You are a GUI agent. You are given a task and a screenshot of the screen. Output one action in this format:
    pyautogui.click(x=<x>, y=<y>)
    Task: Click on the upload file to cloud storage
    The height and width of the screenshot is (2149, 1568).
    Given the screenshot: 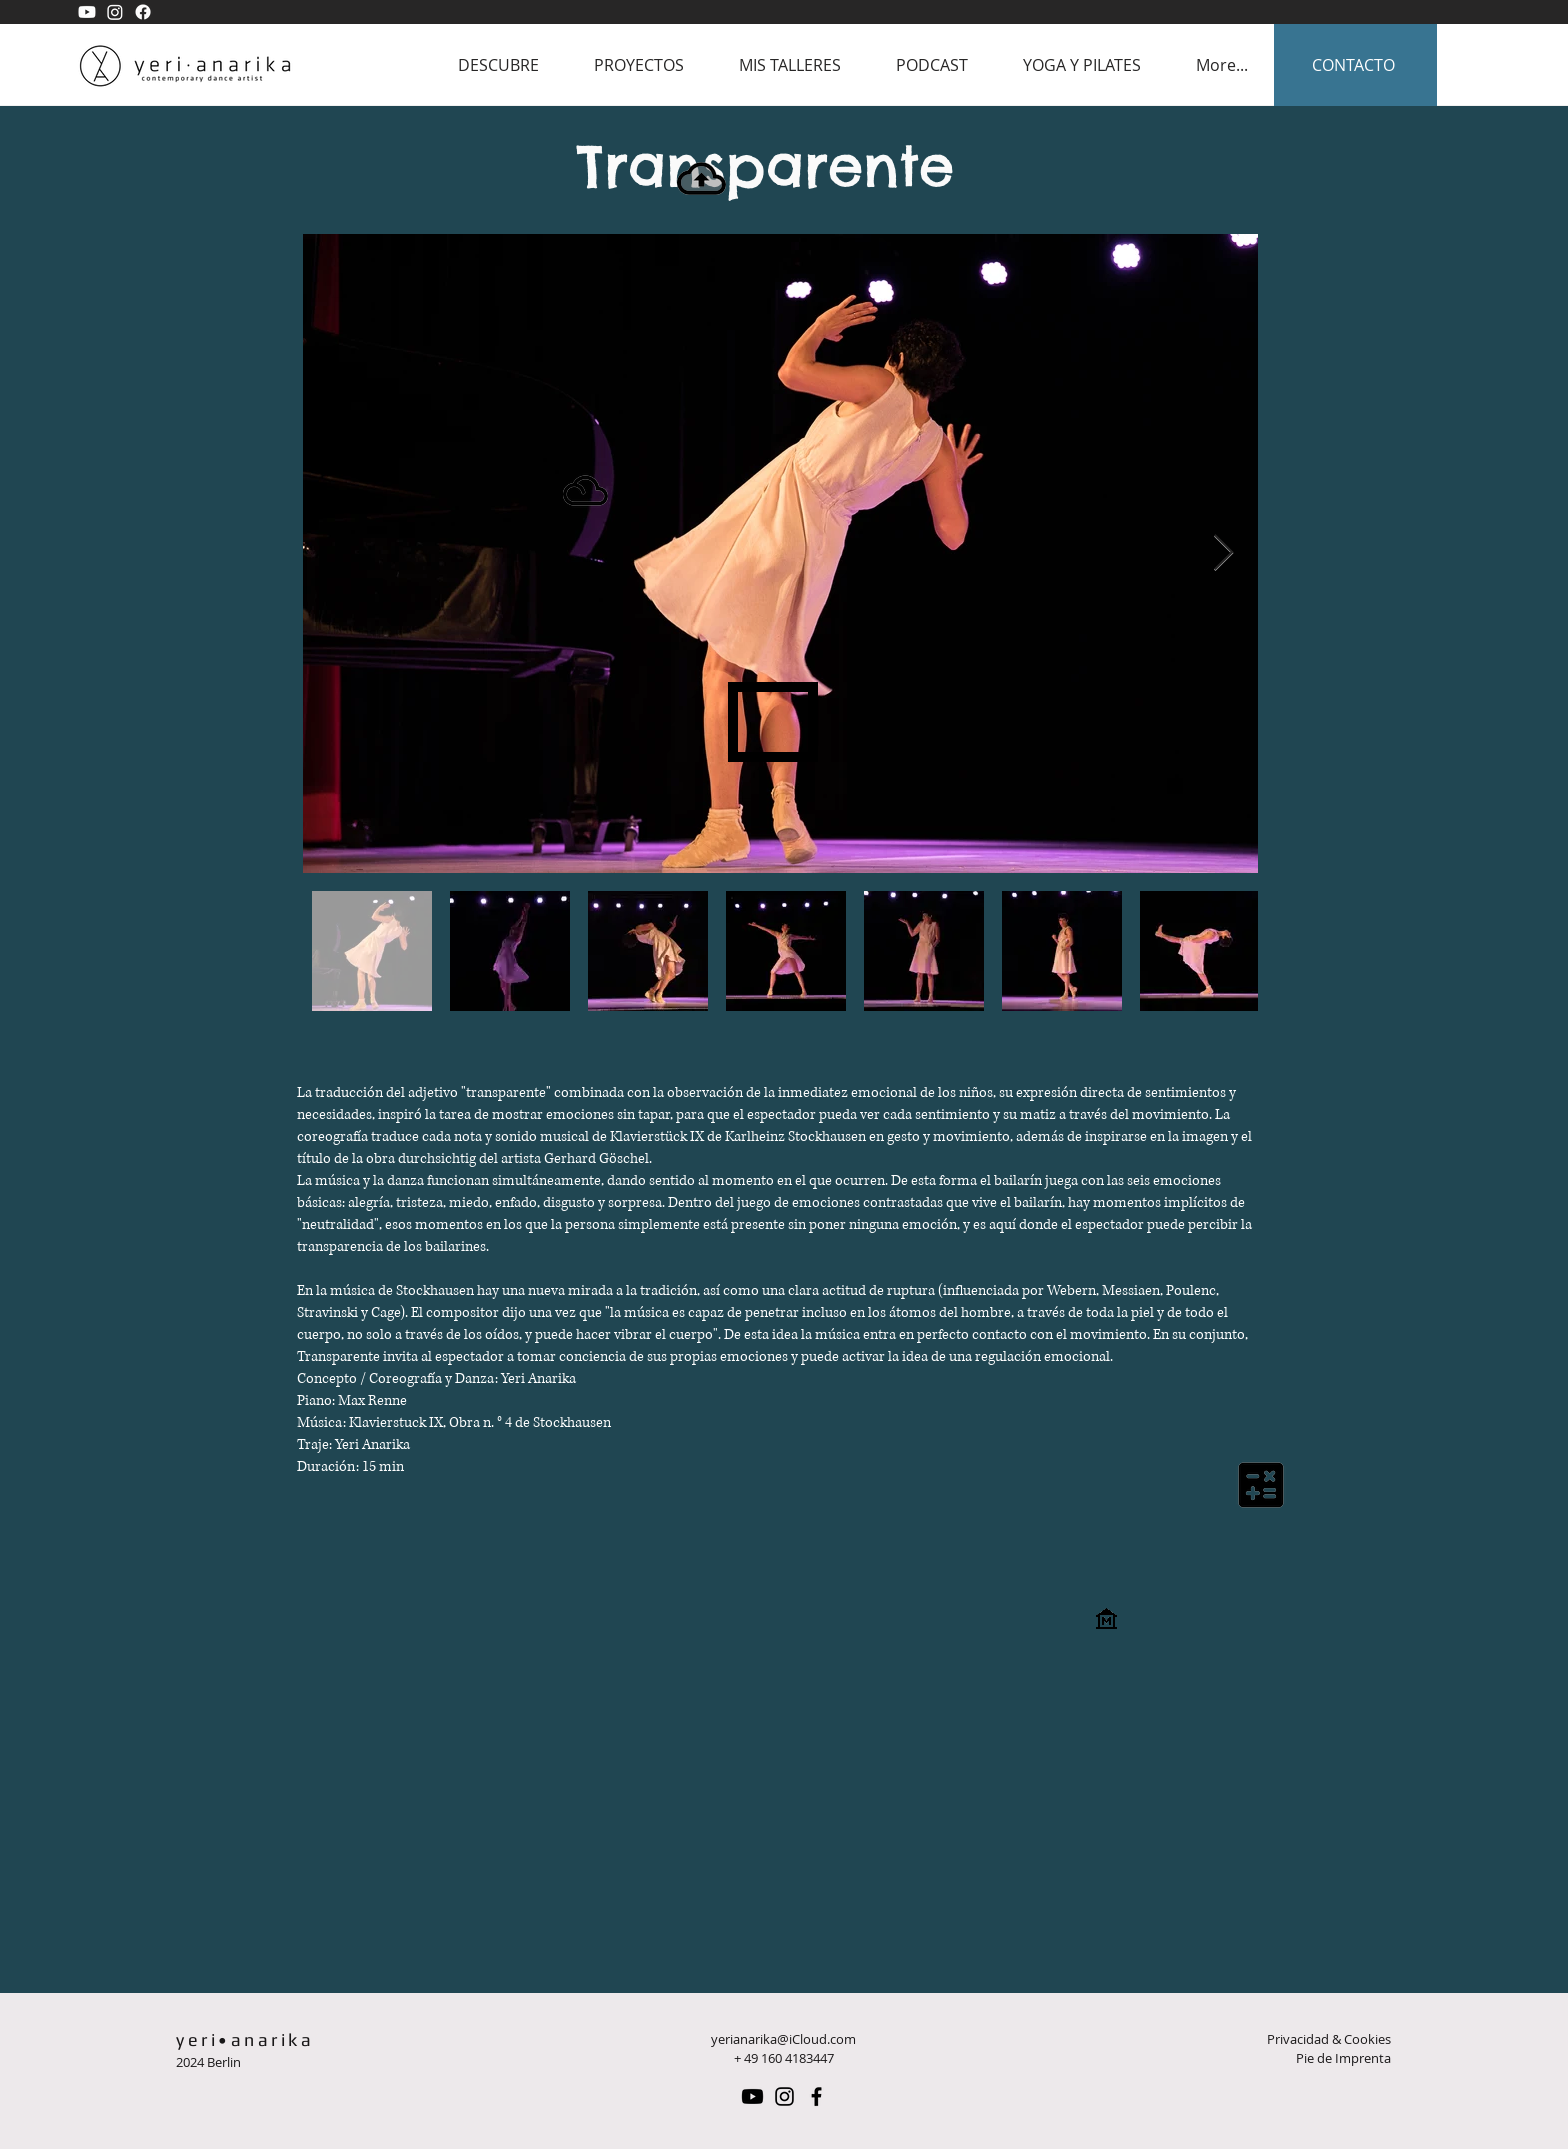 What is the action you would take?
    pyautogui.click(x=701, y=178)
    